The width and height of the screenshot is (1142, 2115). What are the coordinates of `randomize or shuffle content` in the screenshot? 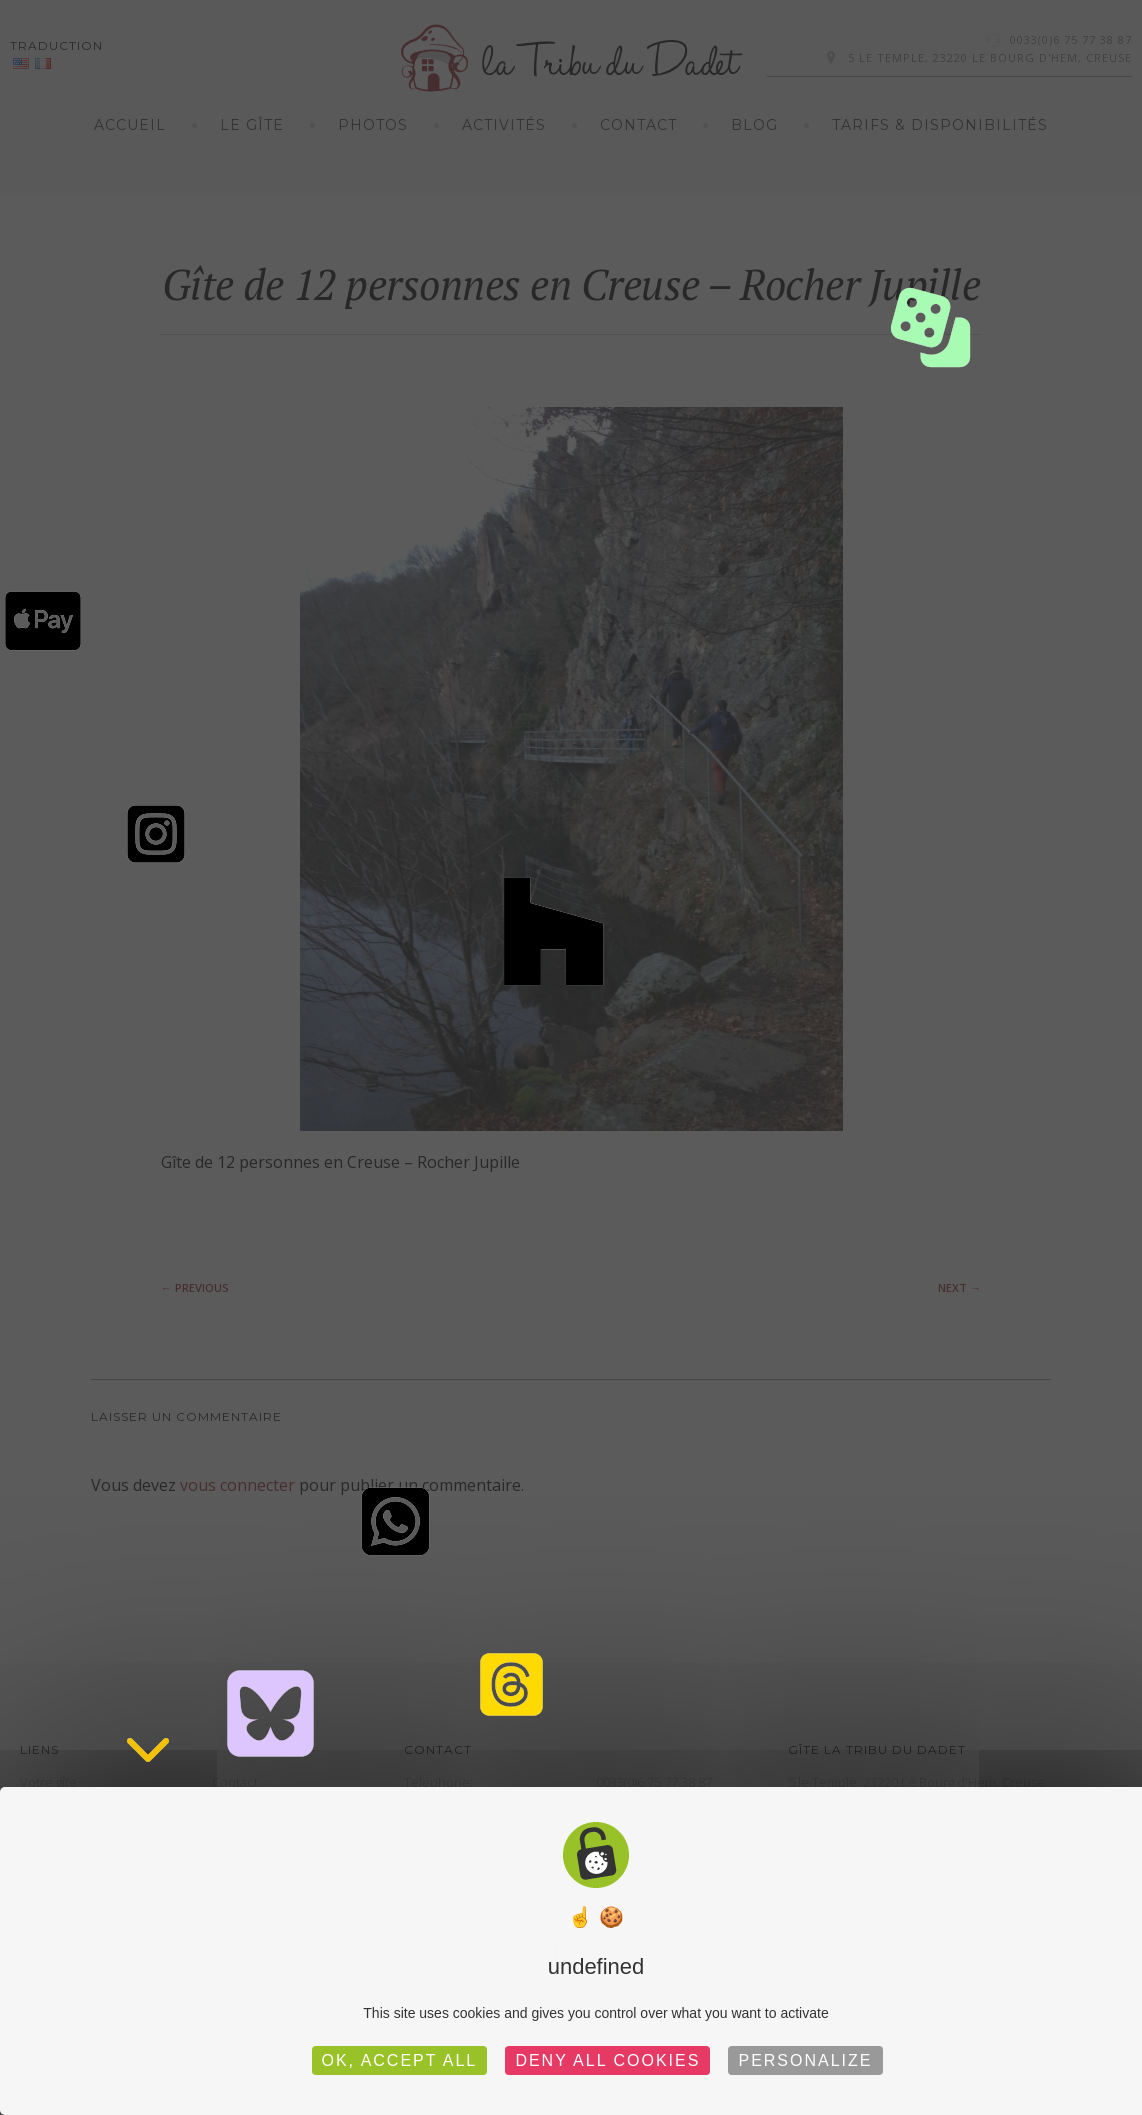 It's located at (930, 327).